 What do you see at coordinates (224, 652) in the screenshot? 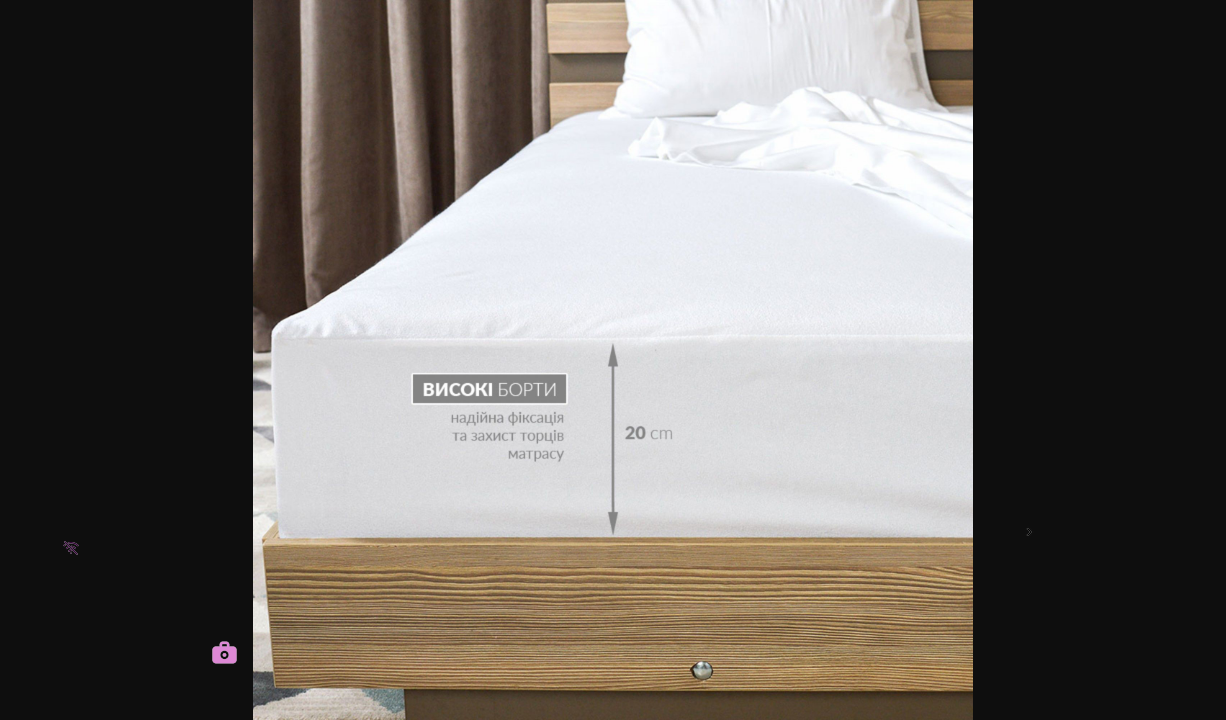
I see `take a photo` at bounding box center [224, 652].